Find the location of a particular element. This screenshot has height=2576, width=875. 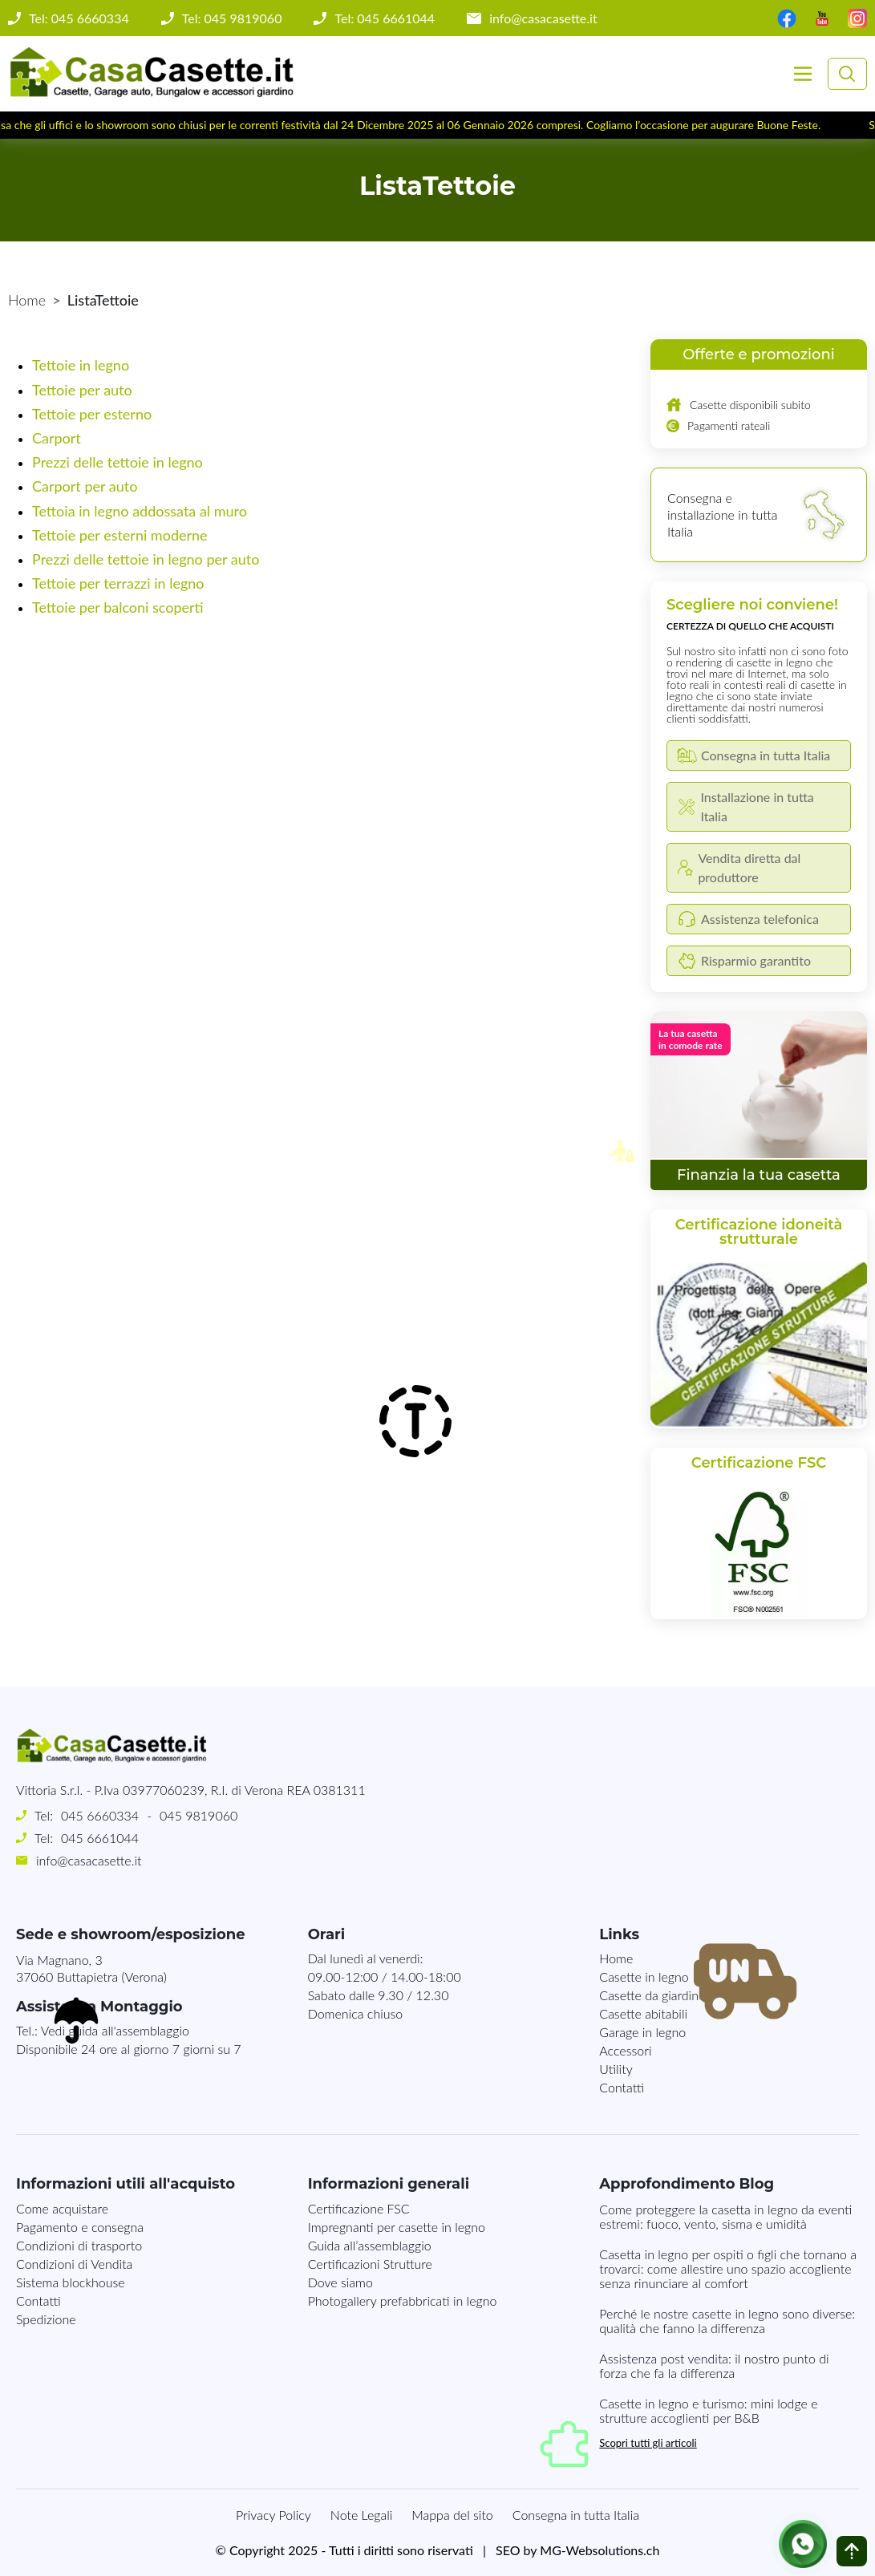

airplane mode is locked or restricted is located at coordinates (622, 1151).